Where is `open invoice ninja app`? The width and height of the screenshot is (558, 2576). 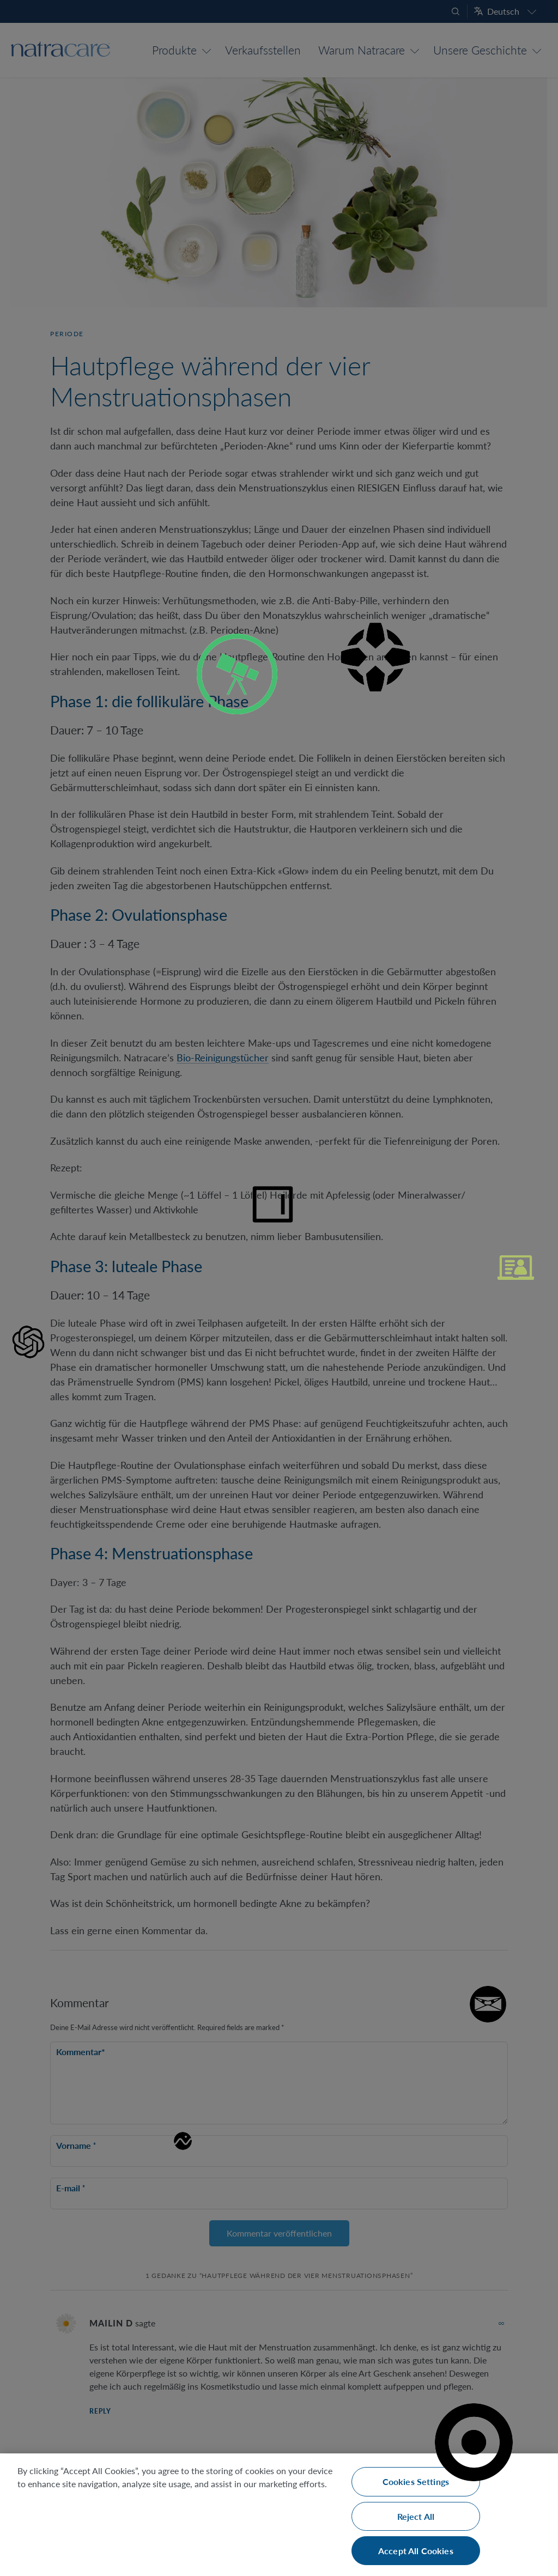 open invoice ninja app is located at coordinates (488, 2004).